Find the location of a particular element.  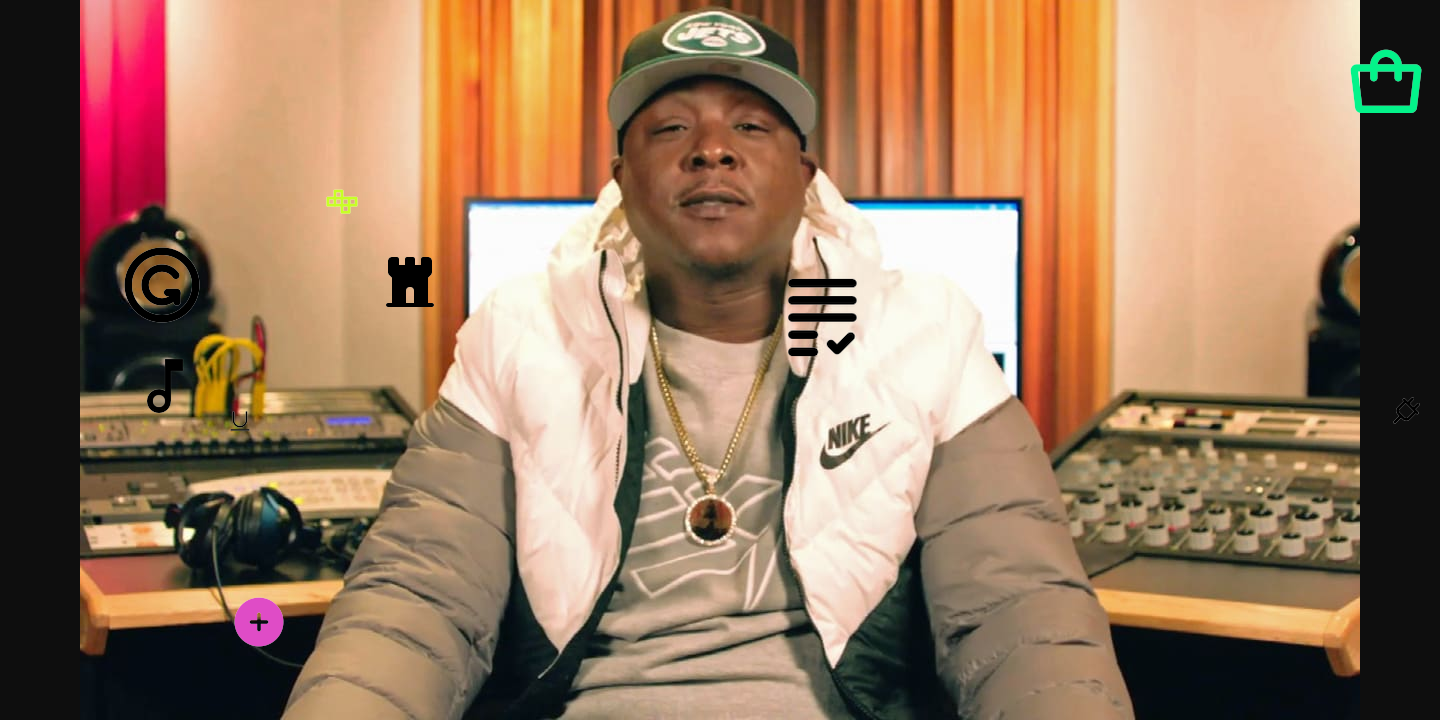

view grading or assessment results is located at coordinates (822, 317).